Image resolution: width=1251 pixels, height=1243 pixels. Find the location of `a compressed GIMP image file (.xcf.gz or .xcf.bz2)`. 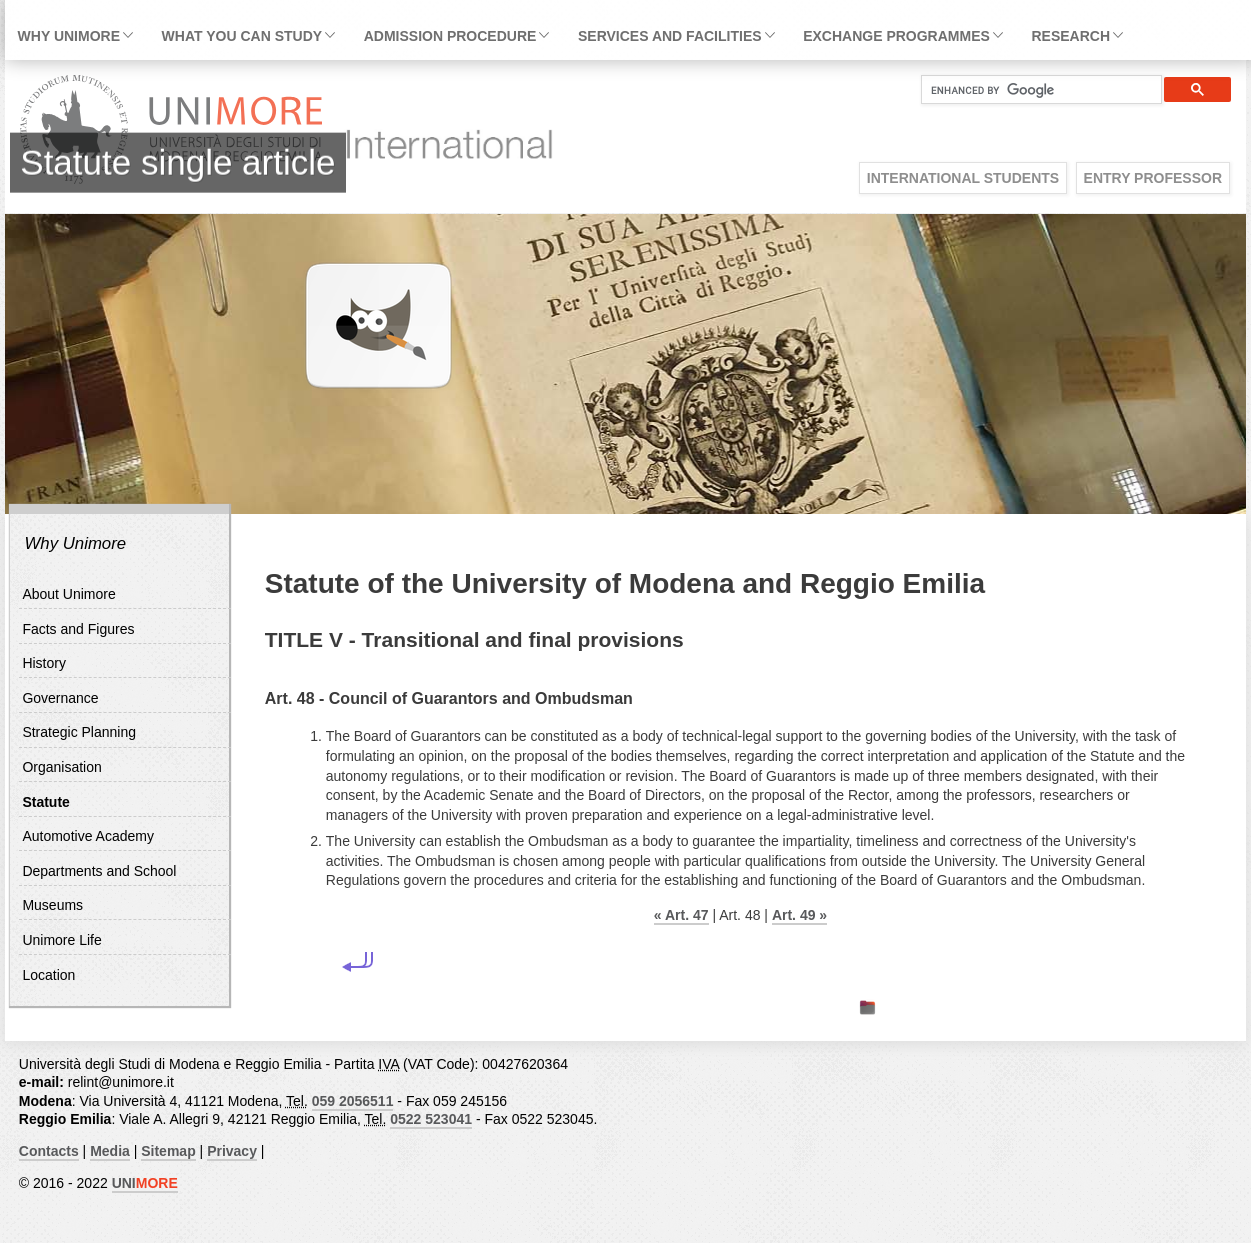

a compressed GIMP image file (.xcf.gz or .xcf.bz2) is located at coordinates (378, 320).